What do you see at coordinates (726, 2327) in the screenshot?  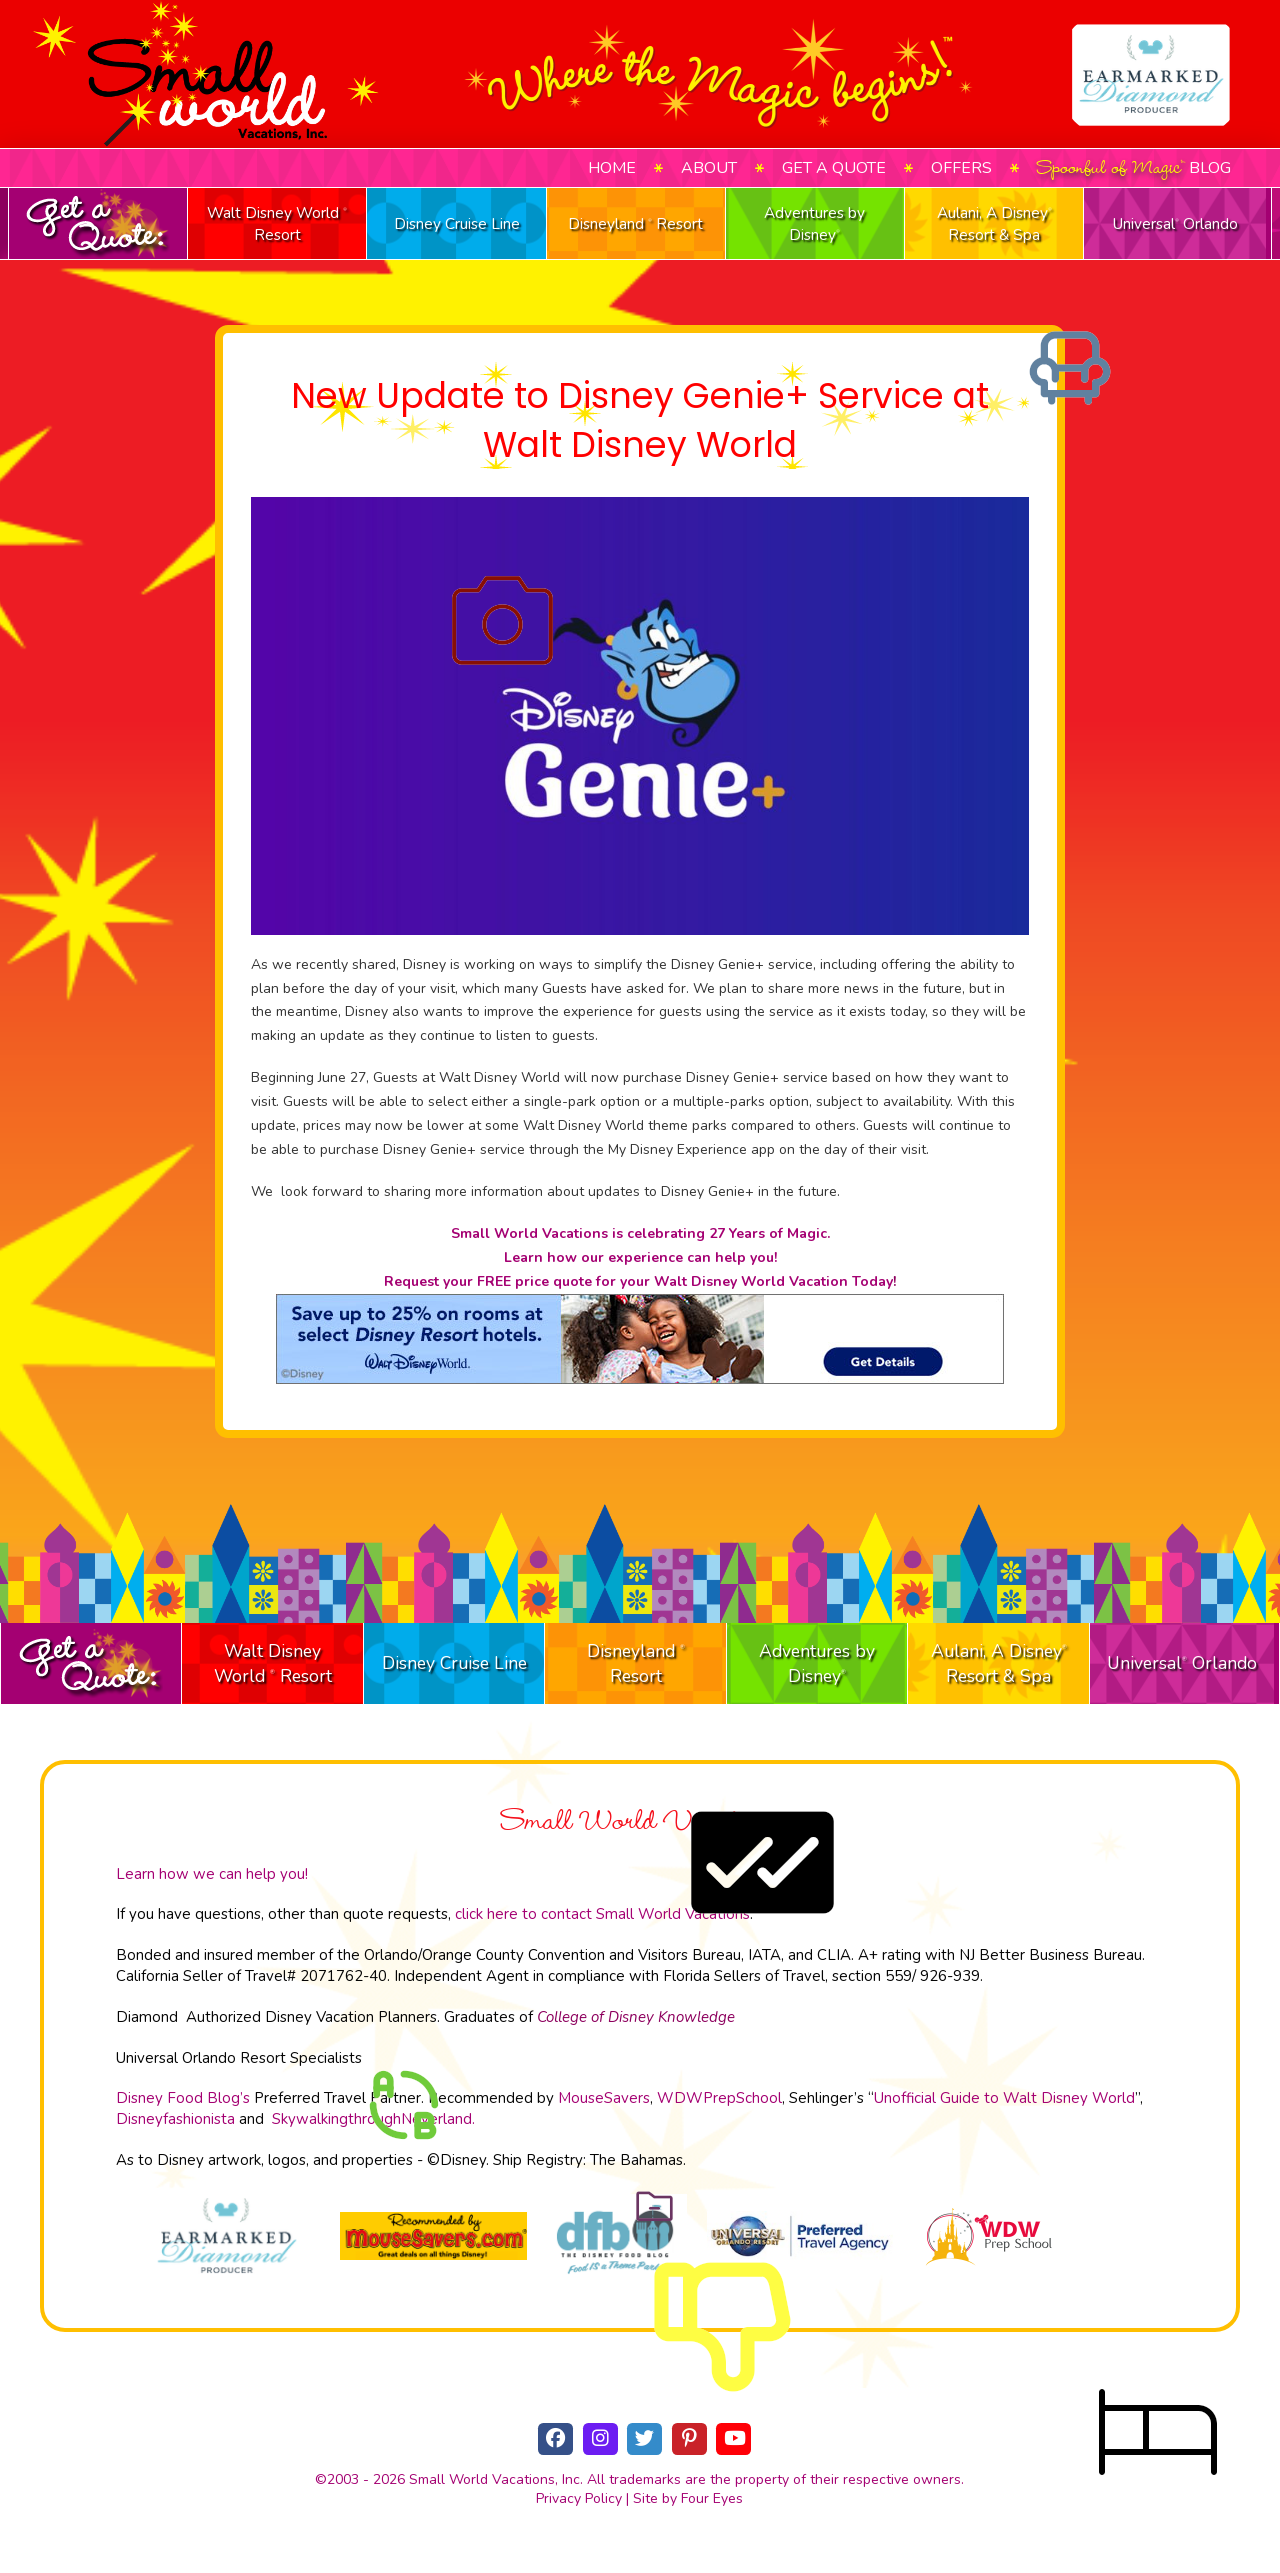 I see `dislike or downvote content` at bounding box center [726, 2327].